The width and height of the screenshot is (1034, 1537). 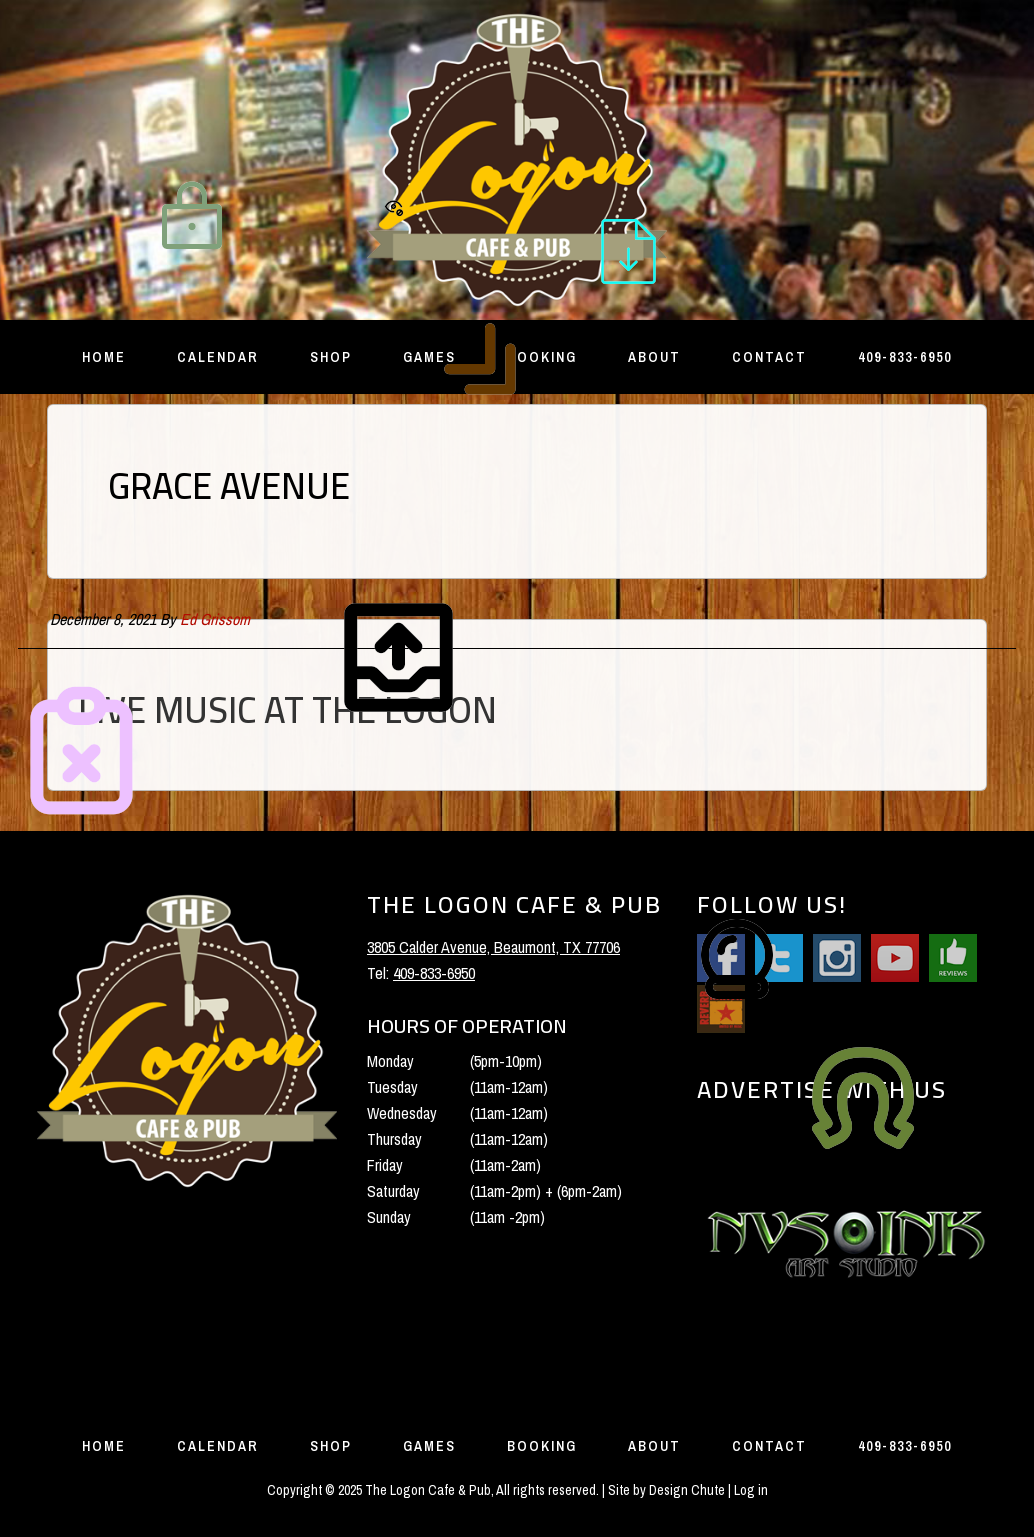 What do you see at coordinates (863, 1098) in the screenshot?
I see `access horse riding or equestrian features` at bounding box center [863, 1098].